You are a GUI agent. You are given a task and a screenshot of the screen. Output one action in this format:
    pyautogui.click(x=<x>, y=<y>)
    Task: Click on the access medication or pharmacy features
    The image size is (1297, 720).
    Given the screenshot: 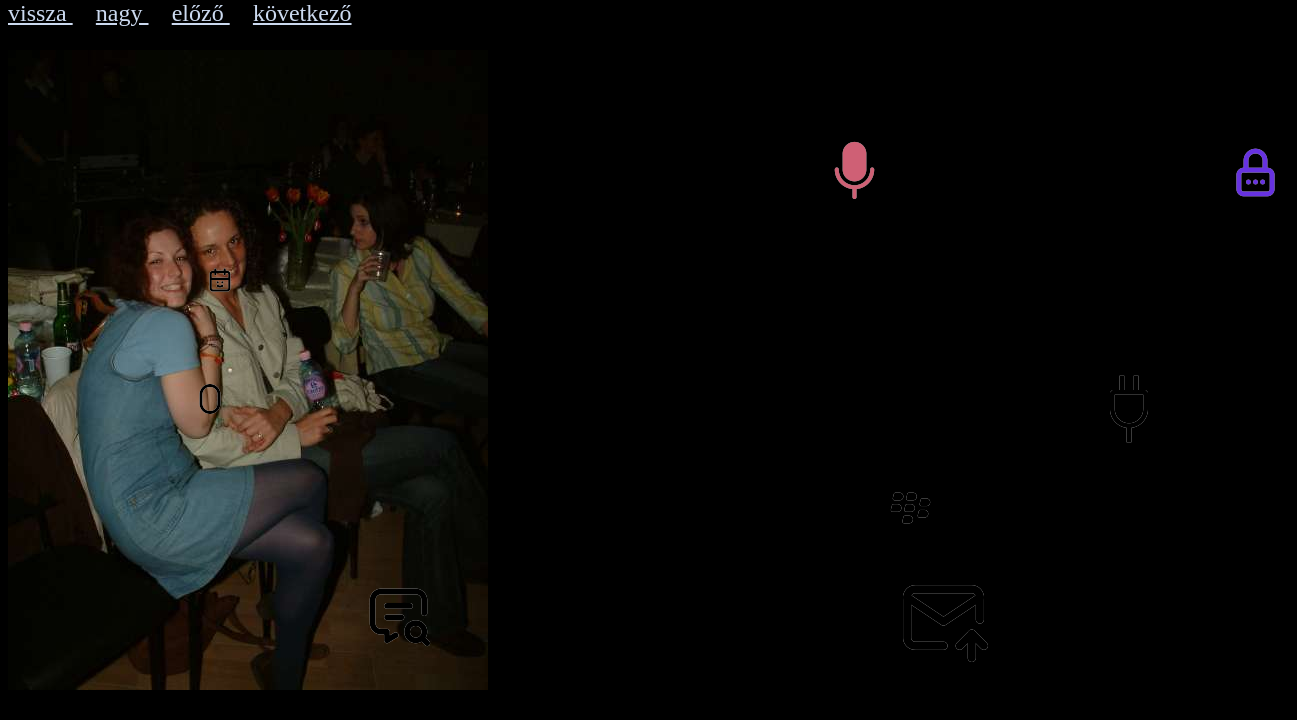 What is the action you would take?
    pyautogui.click(x=210, y=399)
    